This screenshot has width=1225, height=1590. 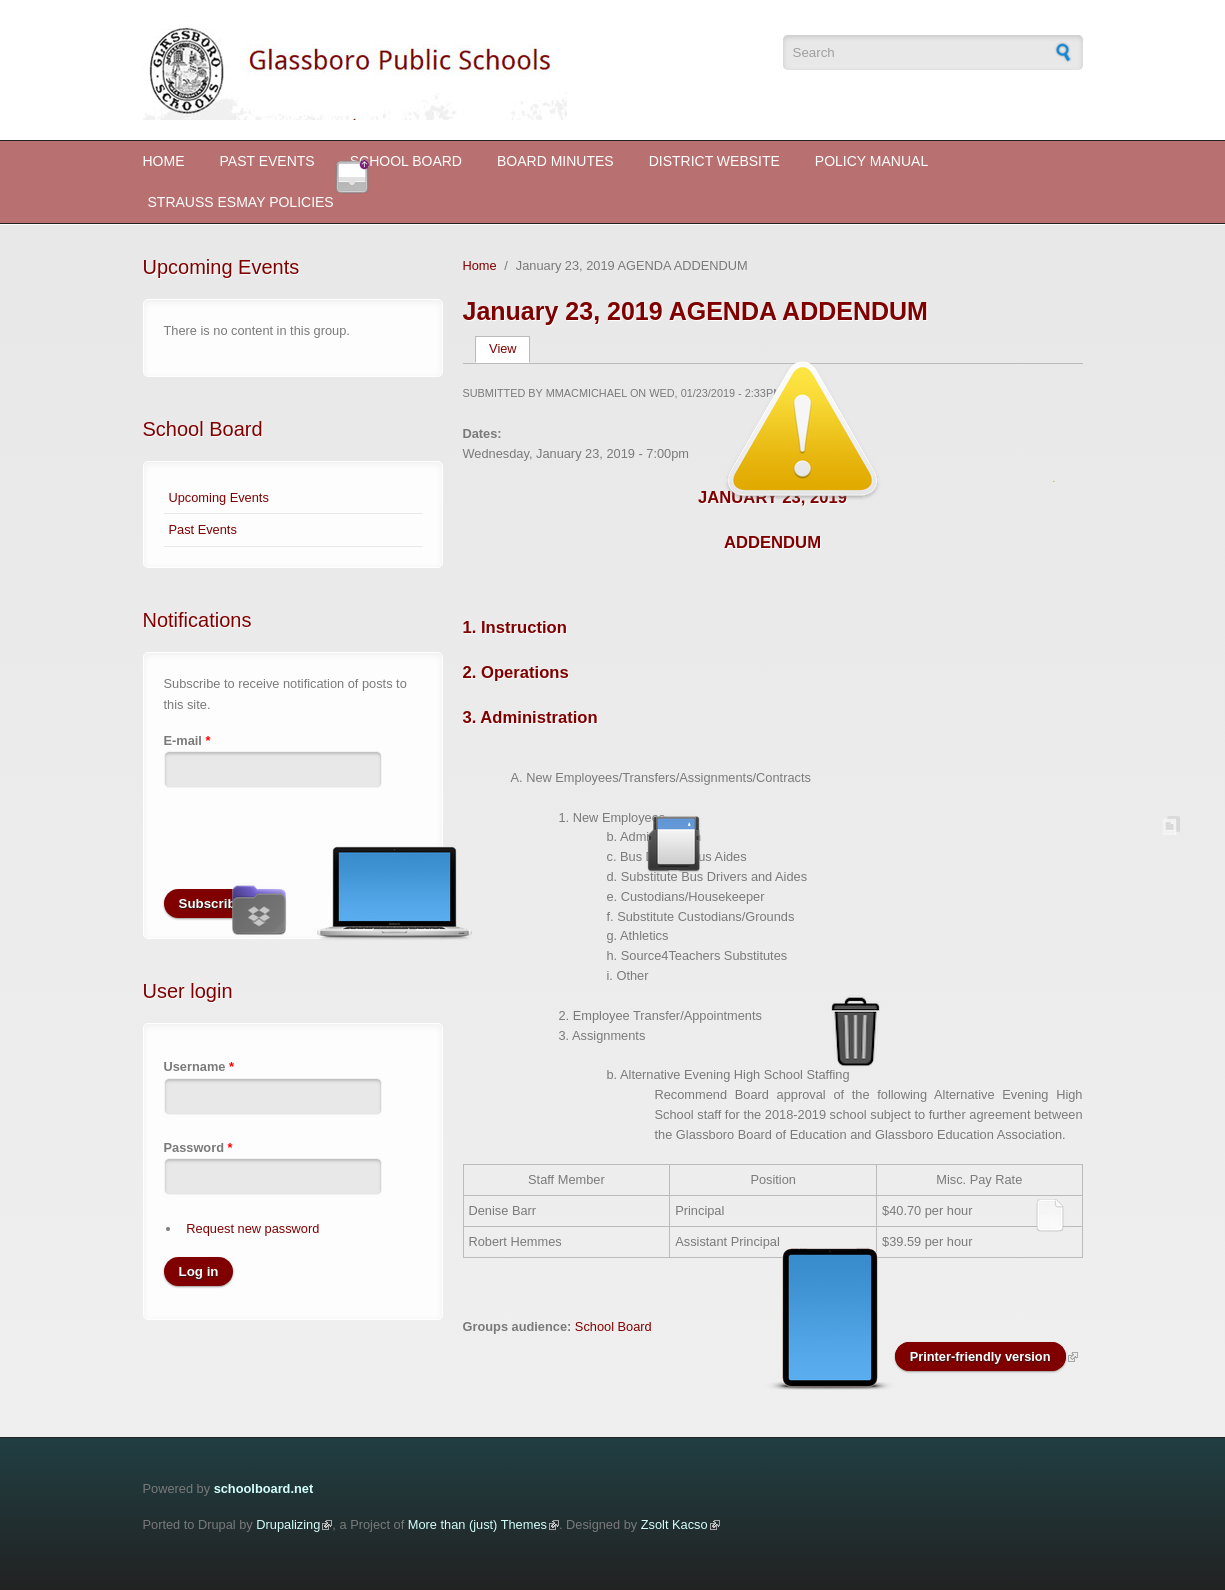 What do you see at coordinates (1046, 471) in the screenshot?
I see `open text-to-speech settings` at bounding box center [1046, 471].